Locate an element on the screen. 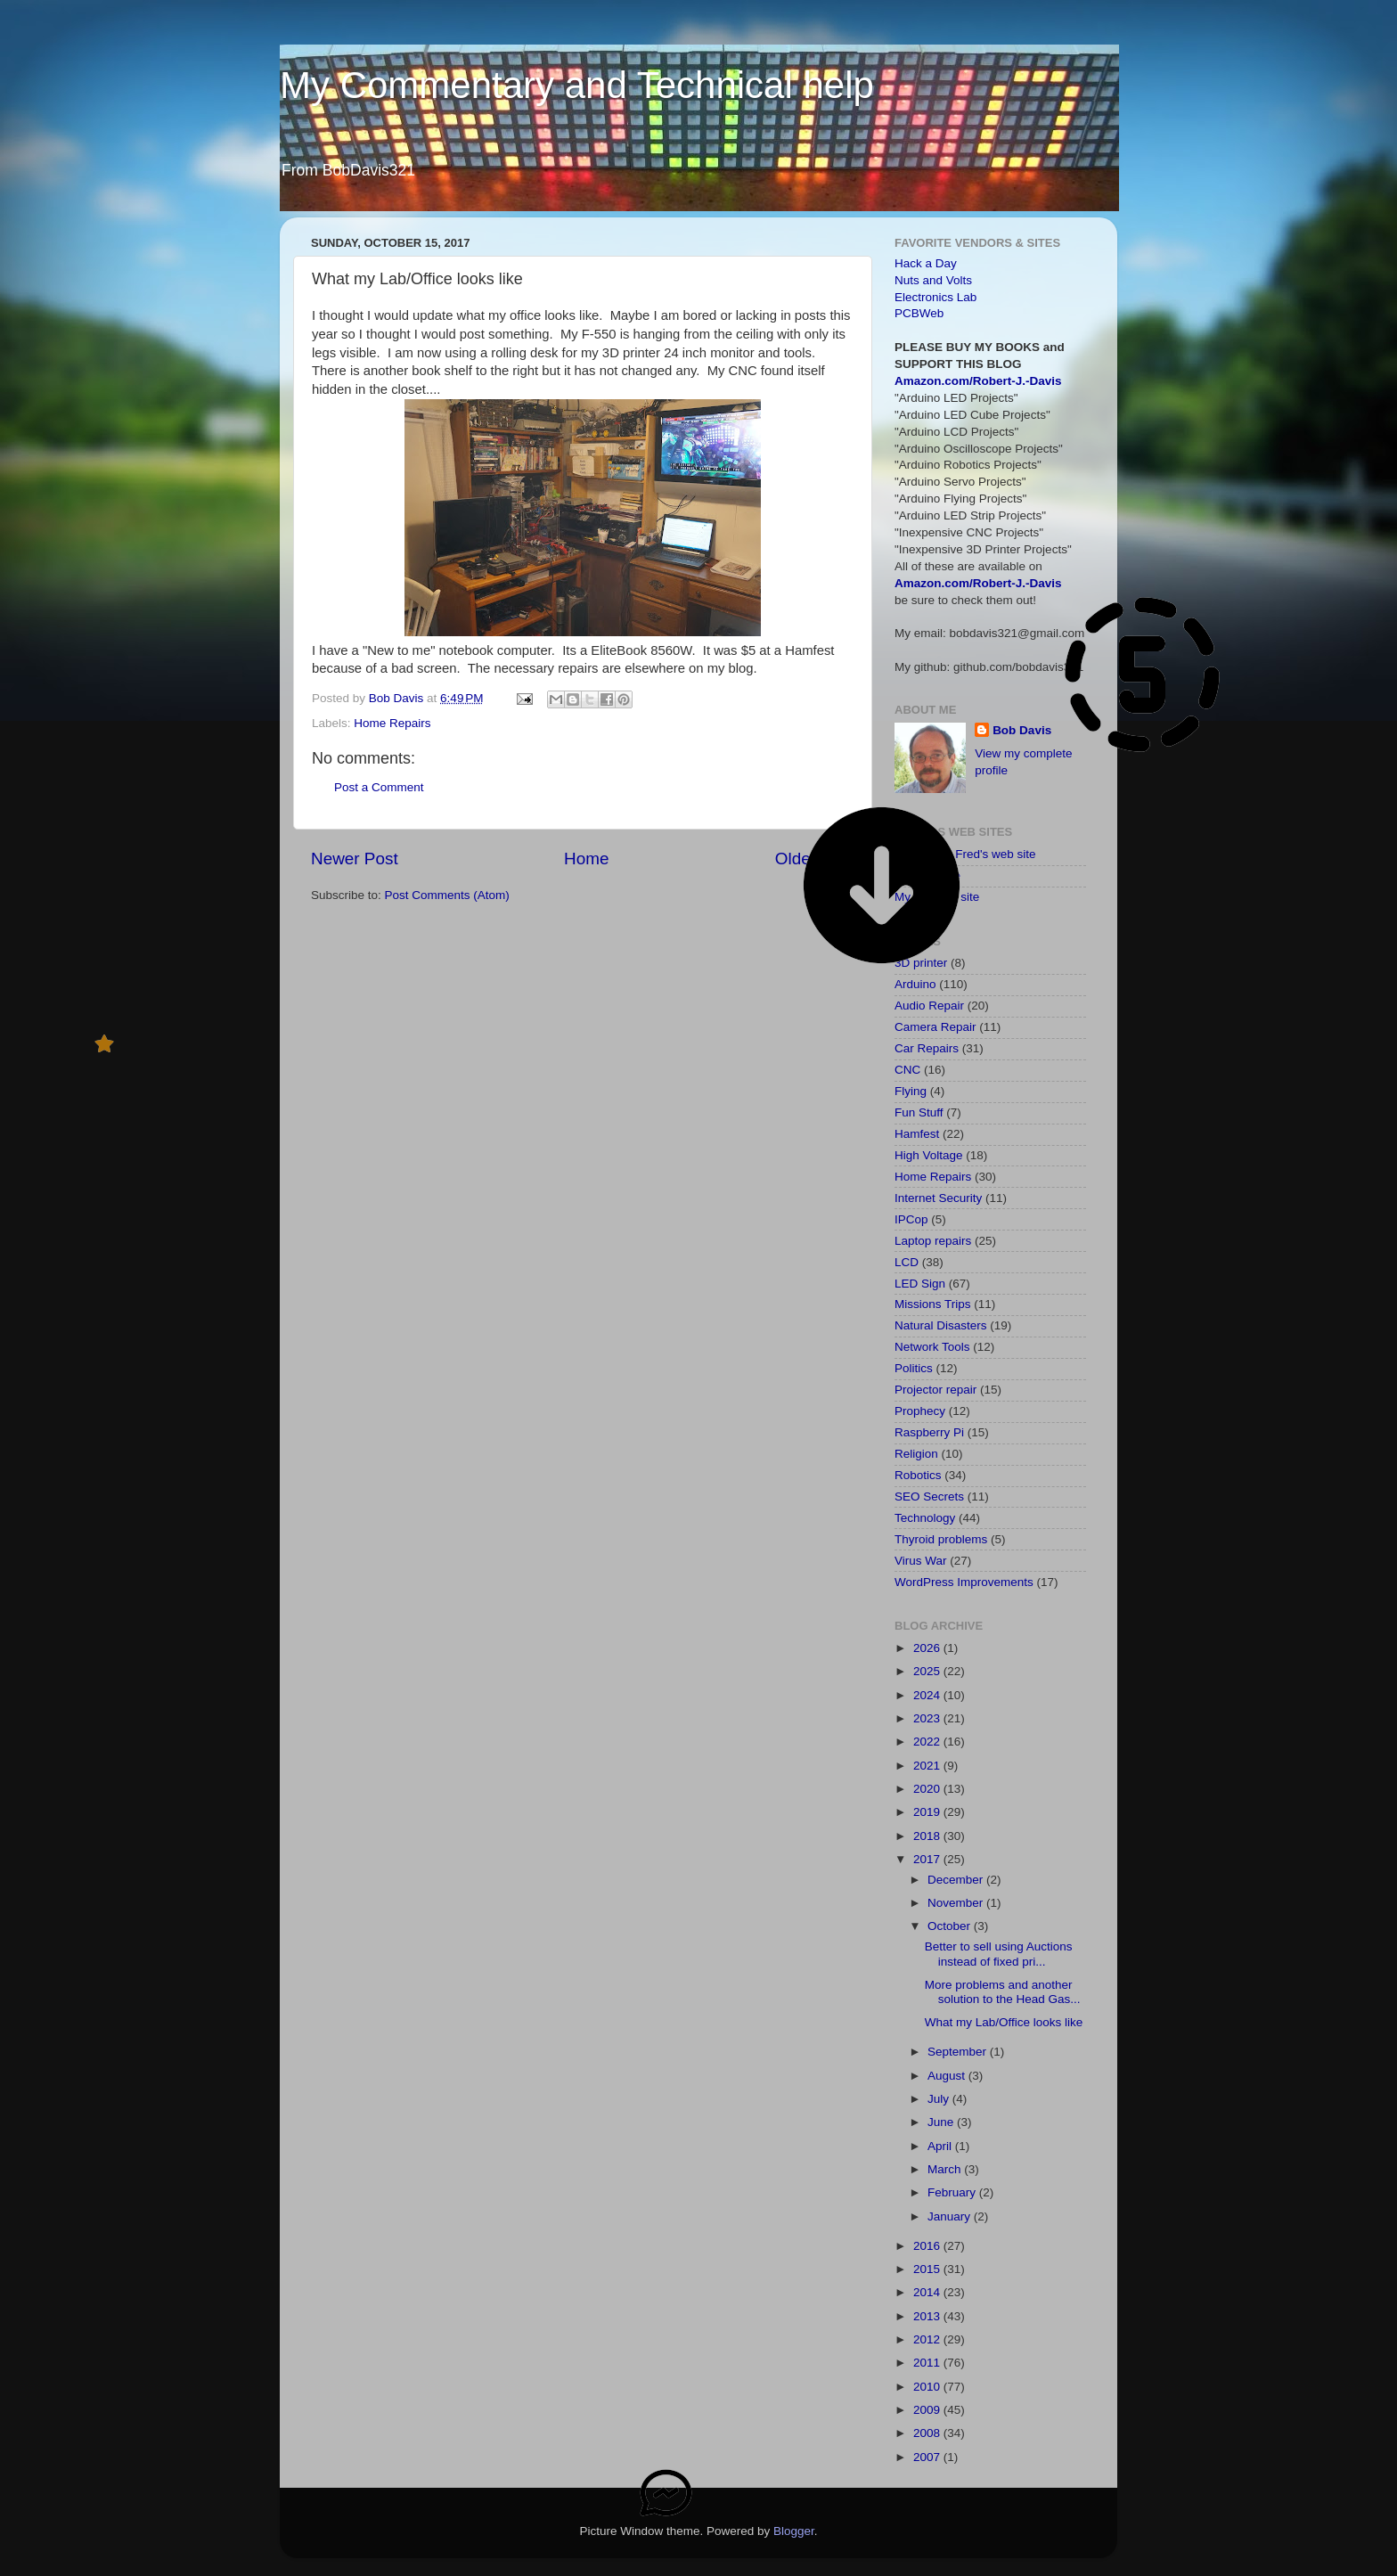  step 5 of a multi-step process is located at coordinates (1142, 675).